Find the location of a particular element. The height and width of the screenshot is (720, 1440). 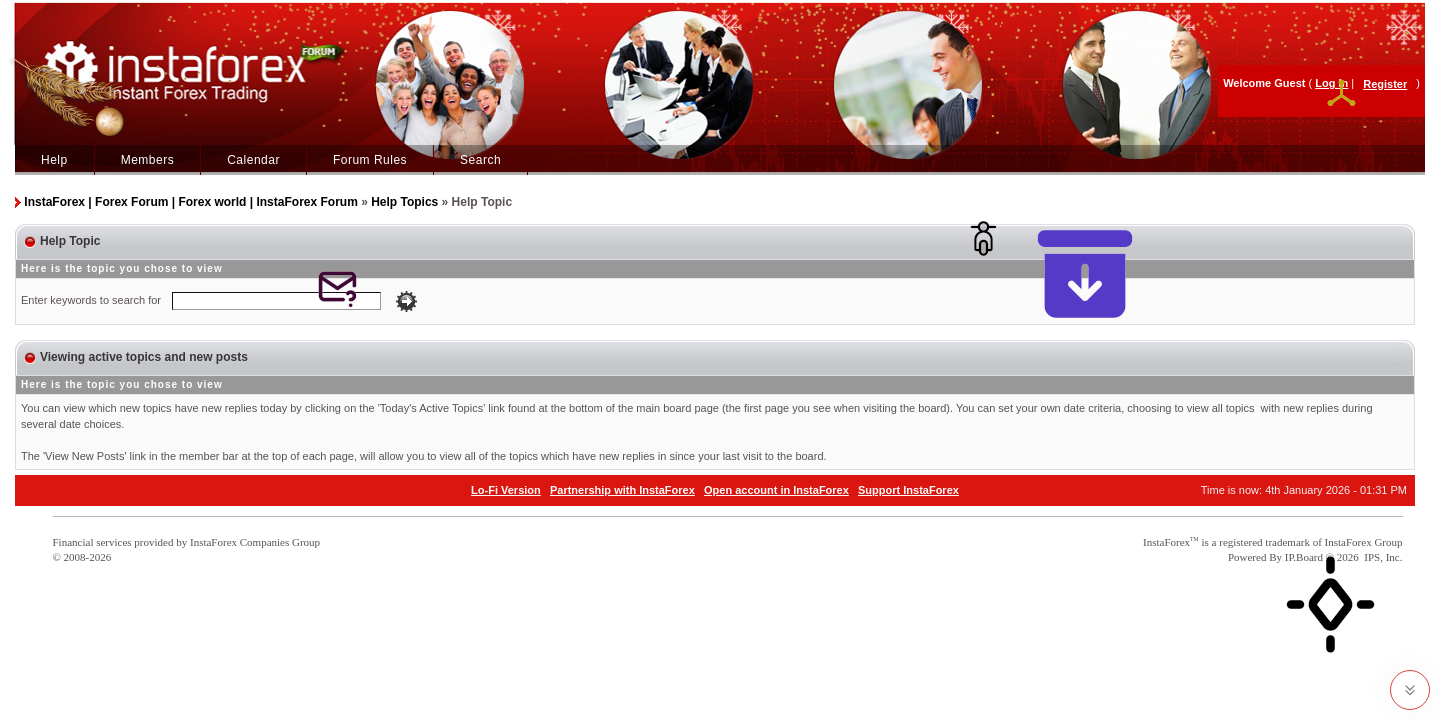

email help or support is located at coordinates (337, 286).